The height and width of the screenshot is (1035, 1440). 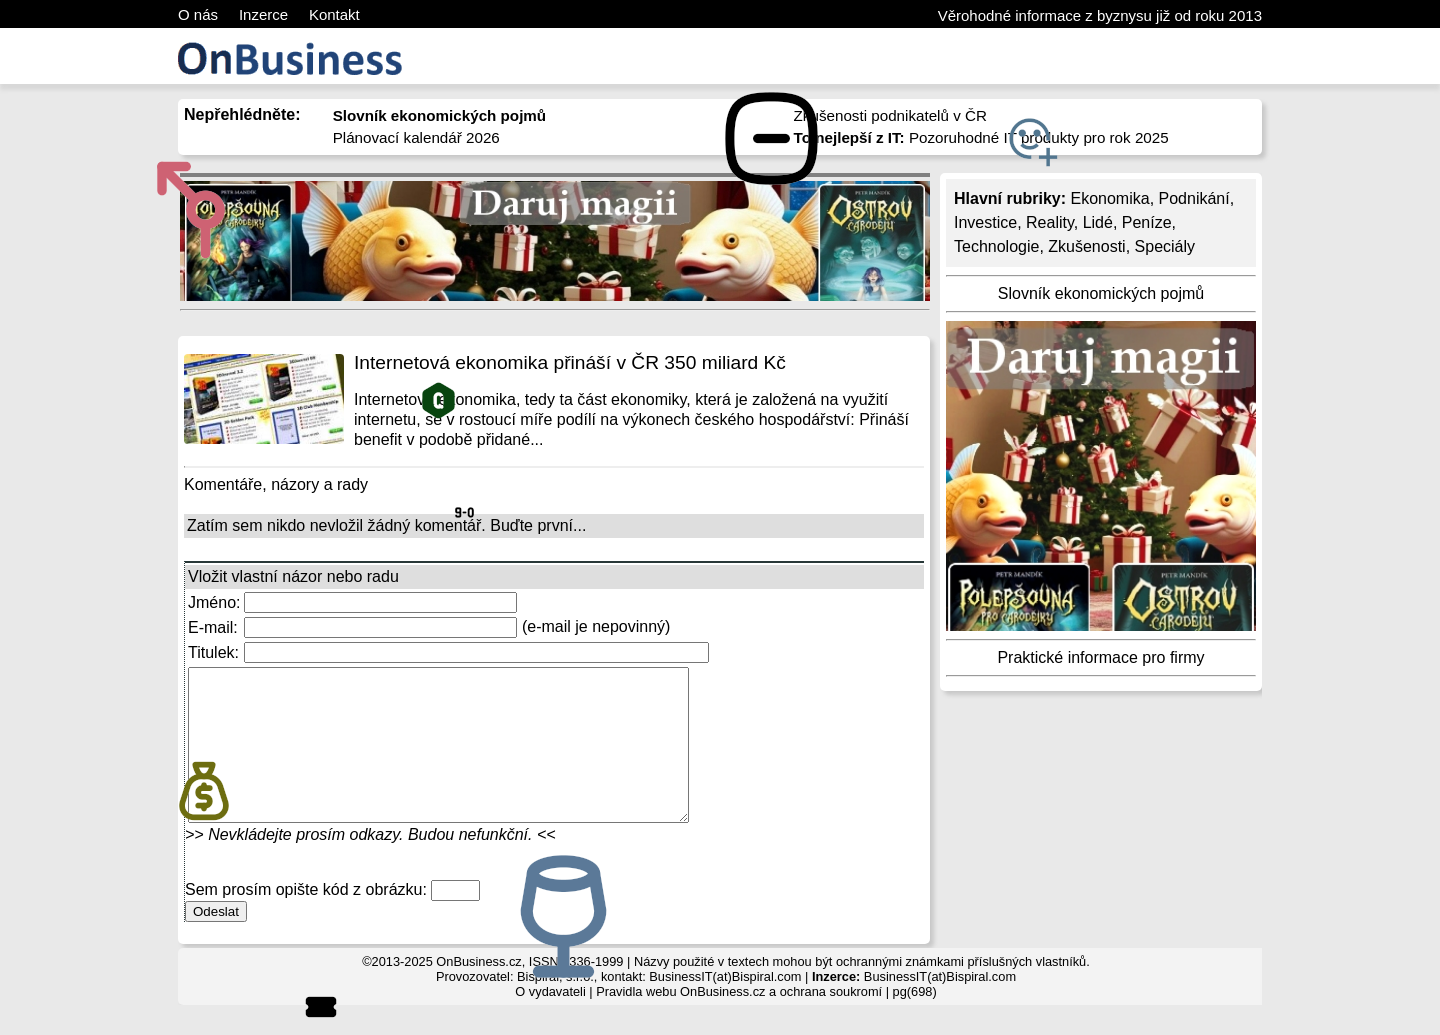 What do you see at coordinates (464, 512) in the screenshot?
I see `sort items in descending numerical order` at bounding box center [464, 512].